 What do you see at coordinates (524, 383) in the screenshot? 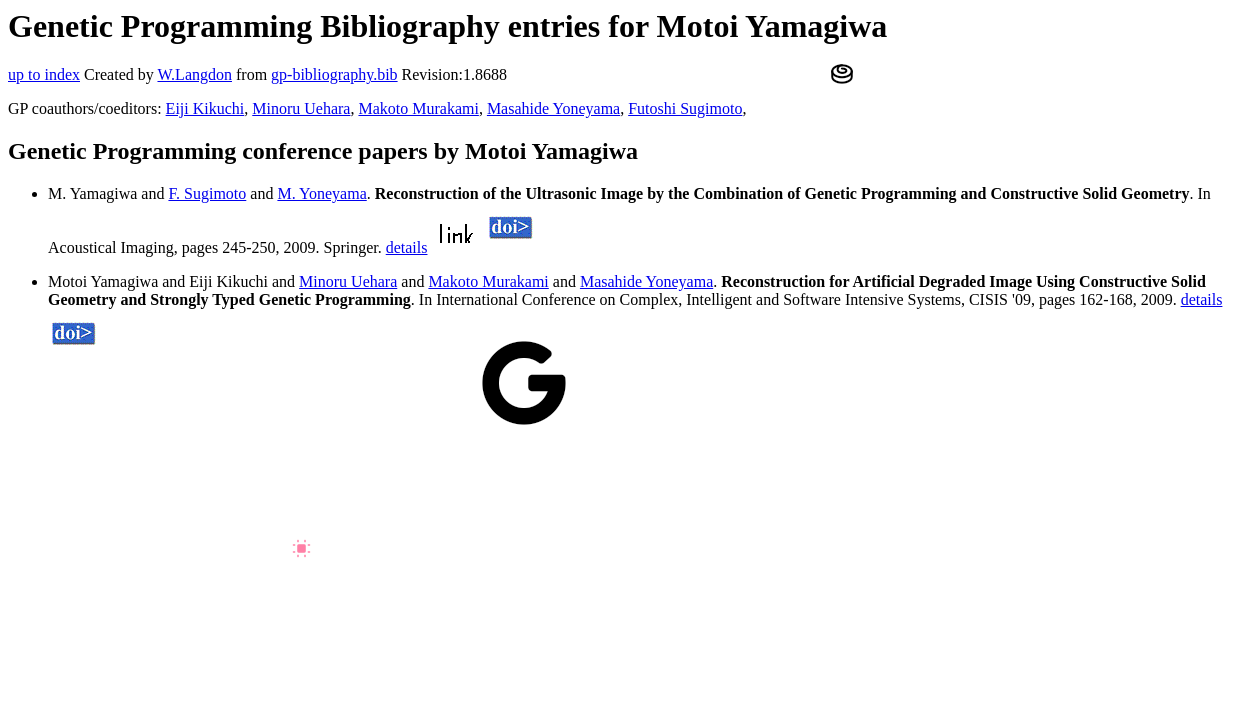
I see `sign in with Google` at bounding box center [524, 383].